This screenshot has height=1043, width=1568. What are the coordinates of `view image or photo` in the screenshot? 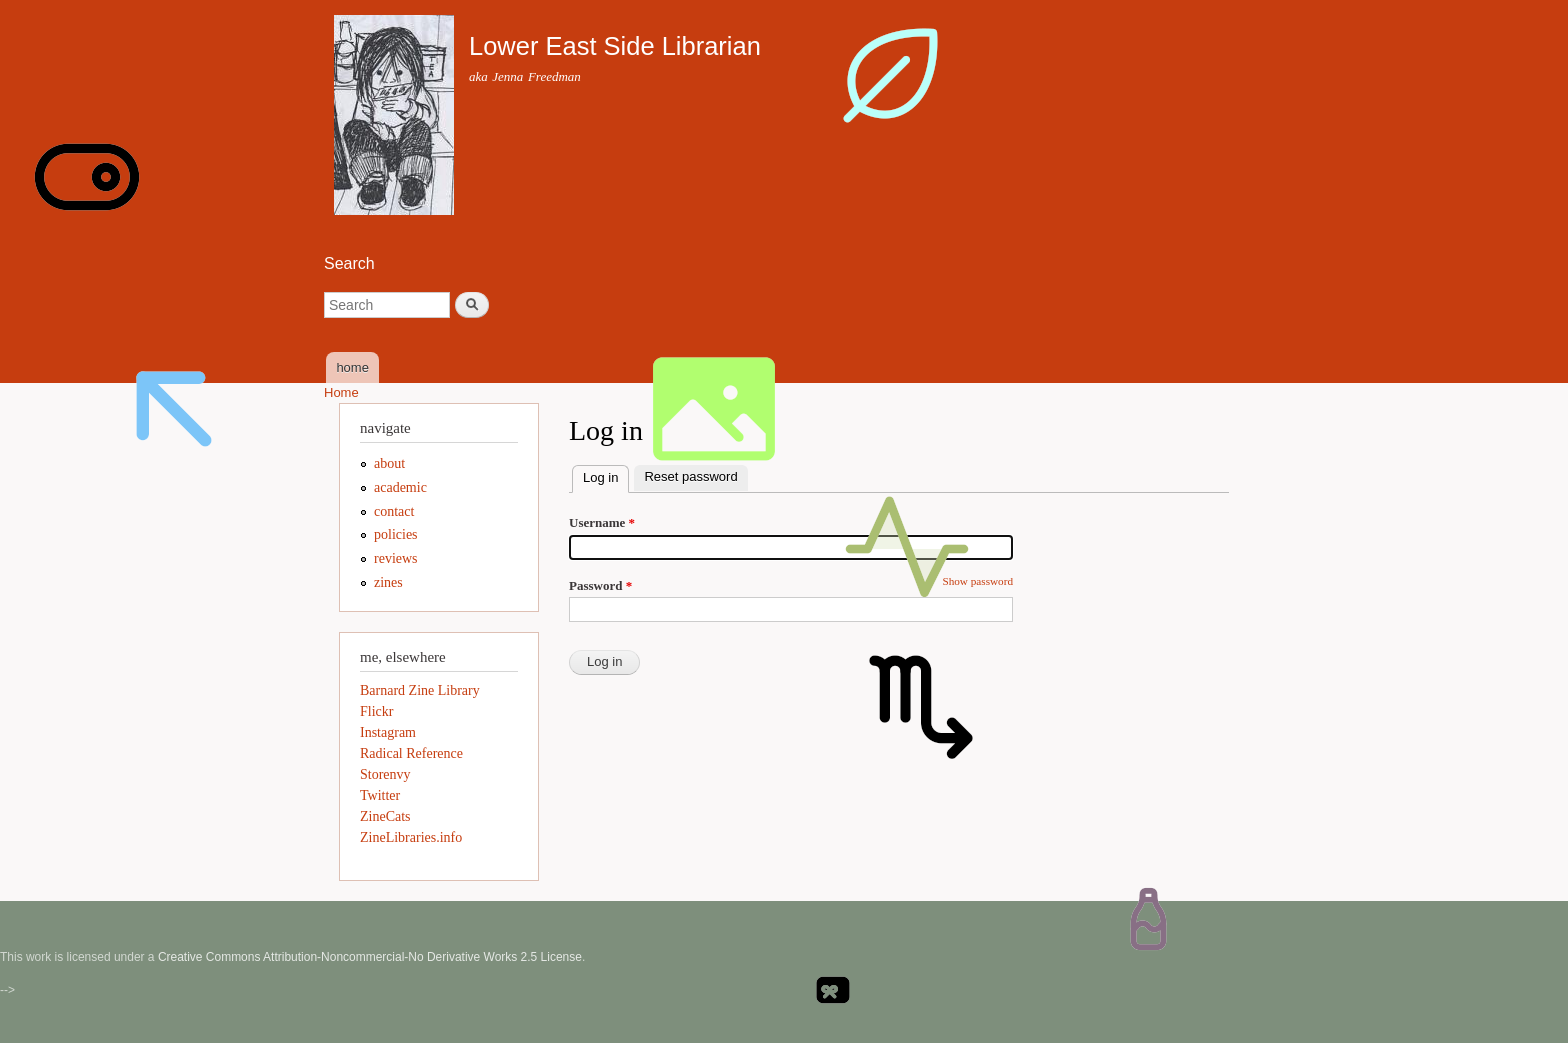 It's located at (714, 409).